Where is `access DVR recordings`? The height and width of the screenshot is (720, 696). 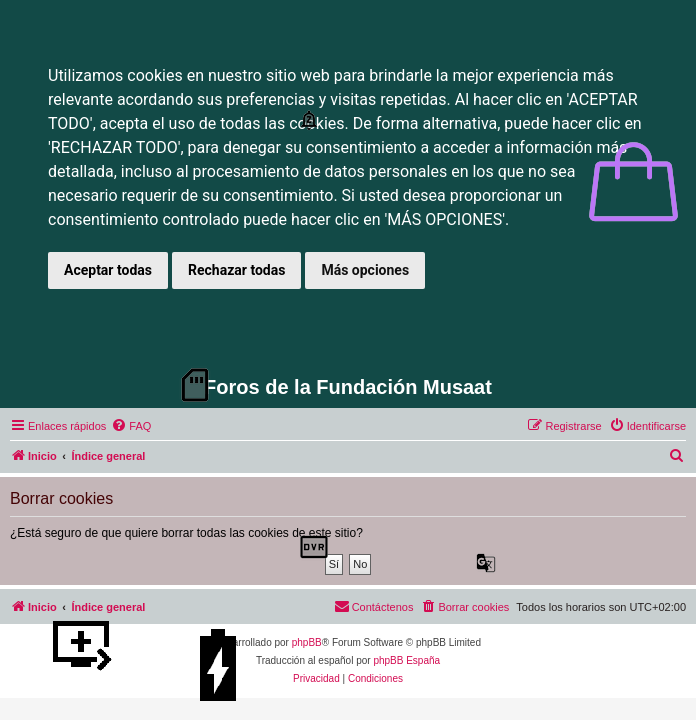
access DVR recordings is located at coordinates (314, 547).